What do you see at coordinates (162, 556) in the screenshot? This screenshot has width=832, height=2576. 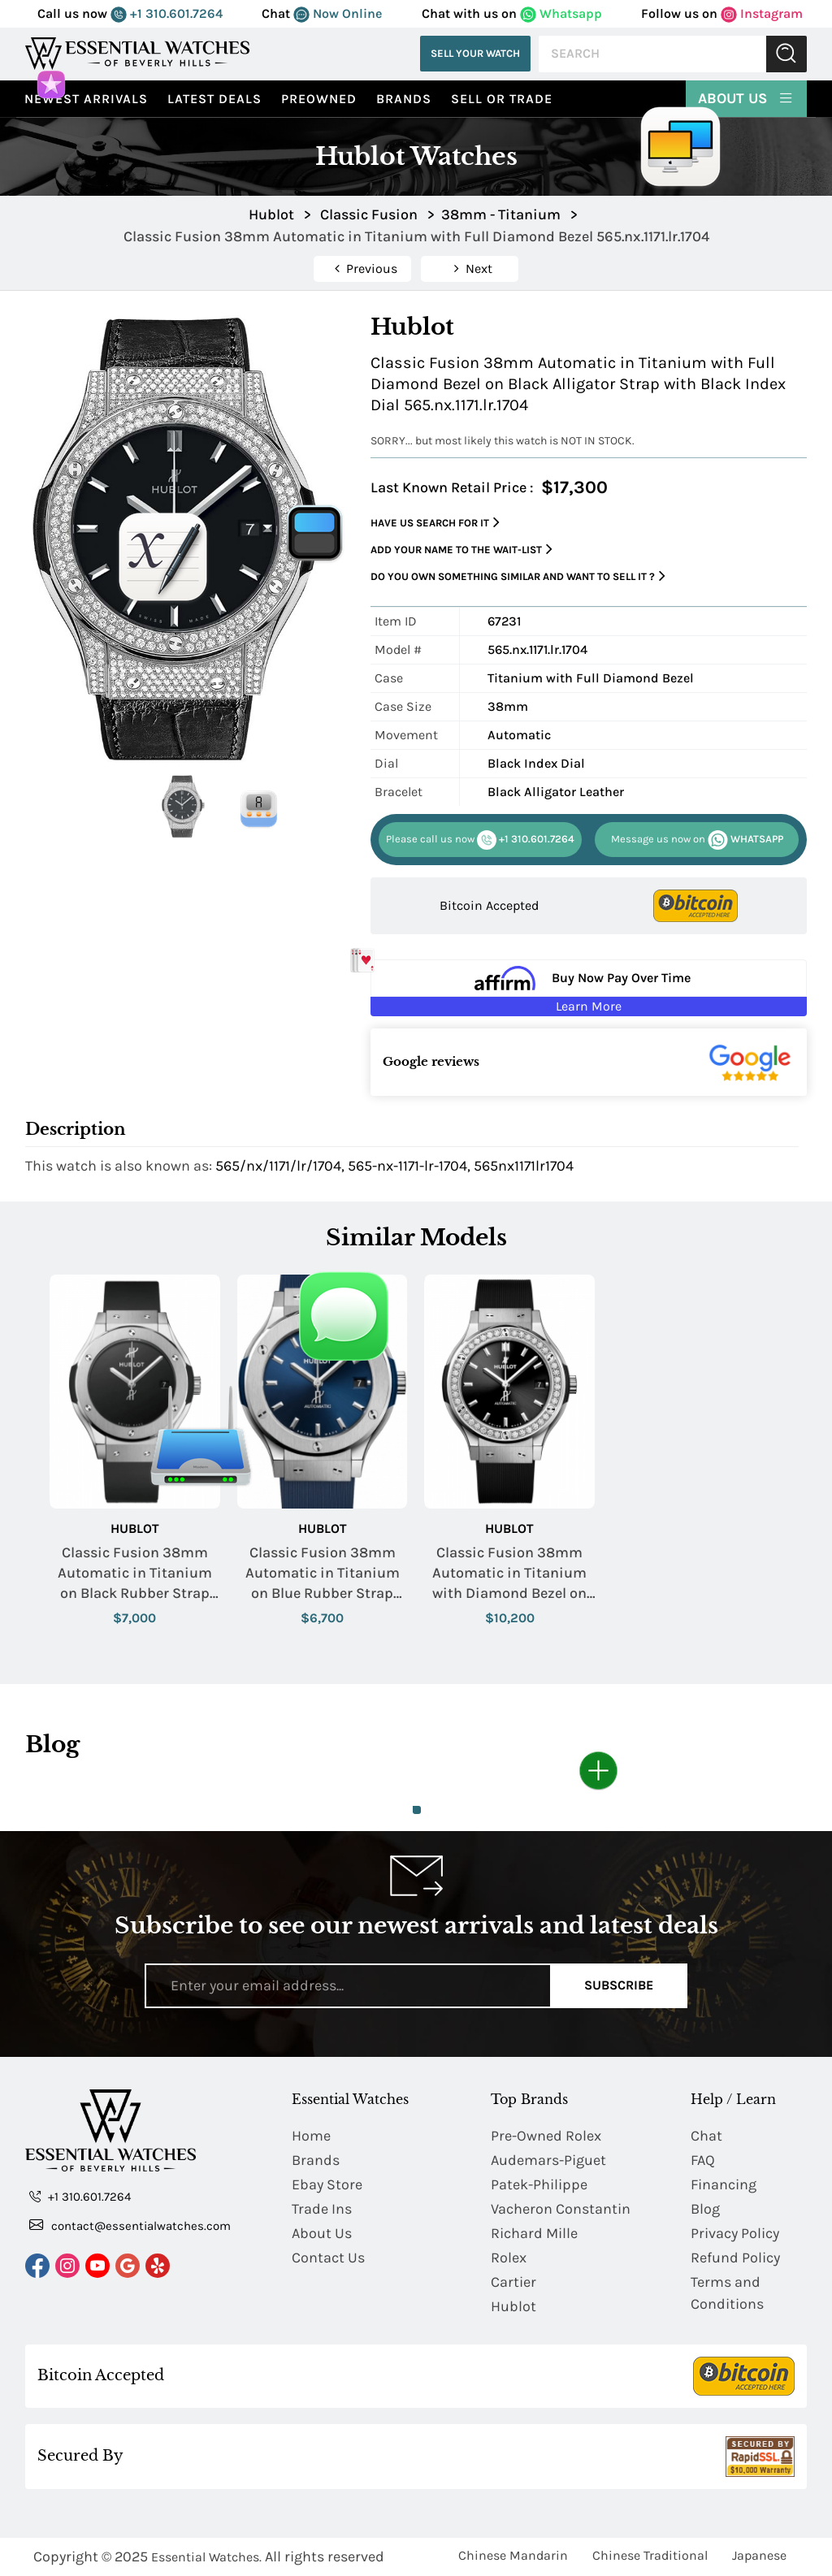 I see `open Xournal++ note-taking app` at bounding box center [162, 556].